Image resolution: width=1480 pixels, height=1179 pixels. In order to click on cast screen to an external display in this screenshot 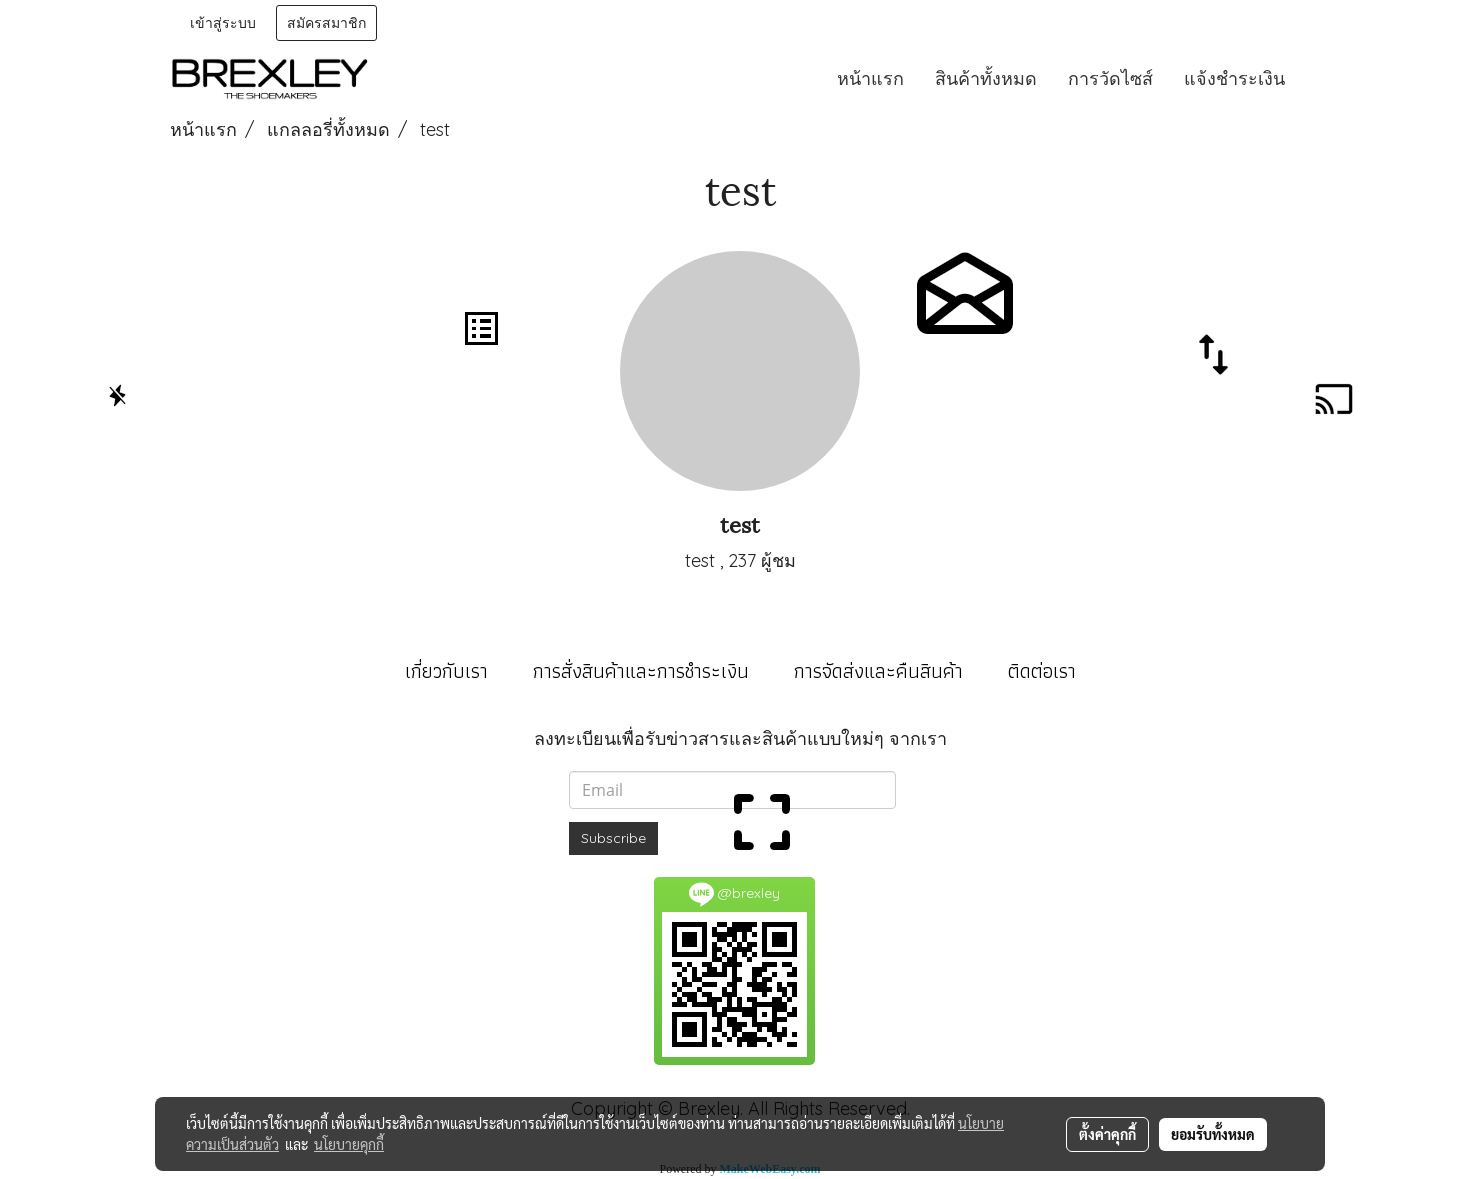, I will do `click(1334, 399)`.